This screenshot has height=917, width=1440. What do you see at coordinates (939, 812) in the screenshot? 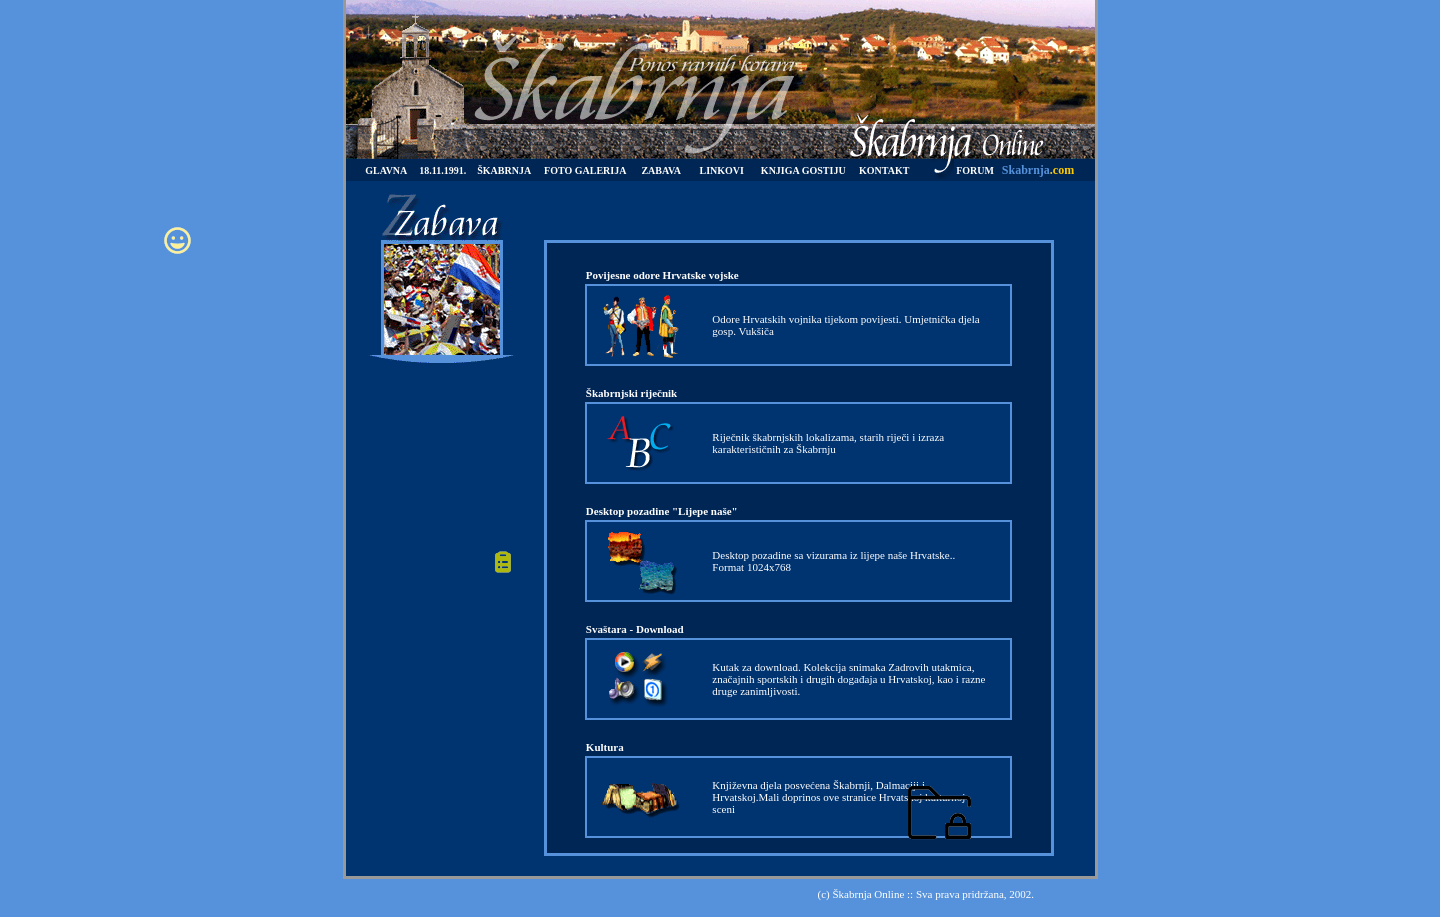
I see `access a password-protected folder` at bounding box center [939, 812].